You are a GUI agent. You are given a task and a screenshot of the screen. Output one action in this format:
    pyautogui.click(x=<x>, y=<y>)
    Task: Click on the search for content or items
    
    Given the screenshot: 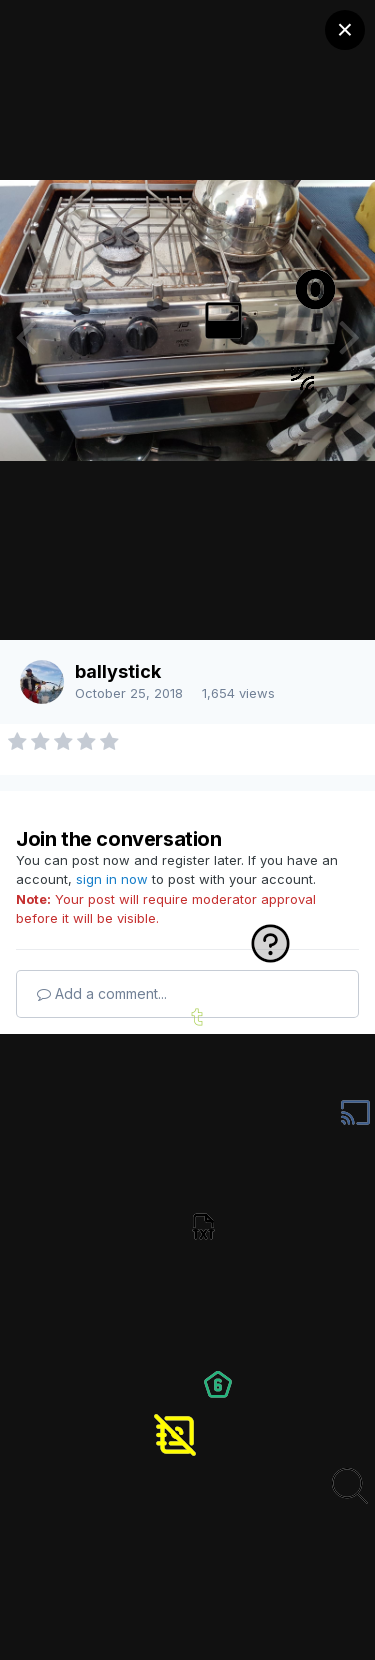 What is the action you would take?
    pyautogui.click(x=350, y=1486)
    